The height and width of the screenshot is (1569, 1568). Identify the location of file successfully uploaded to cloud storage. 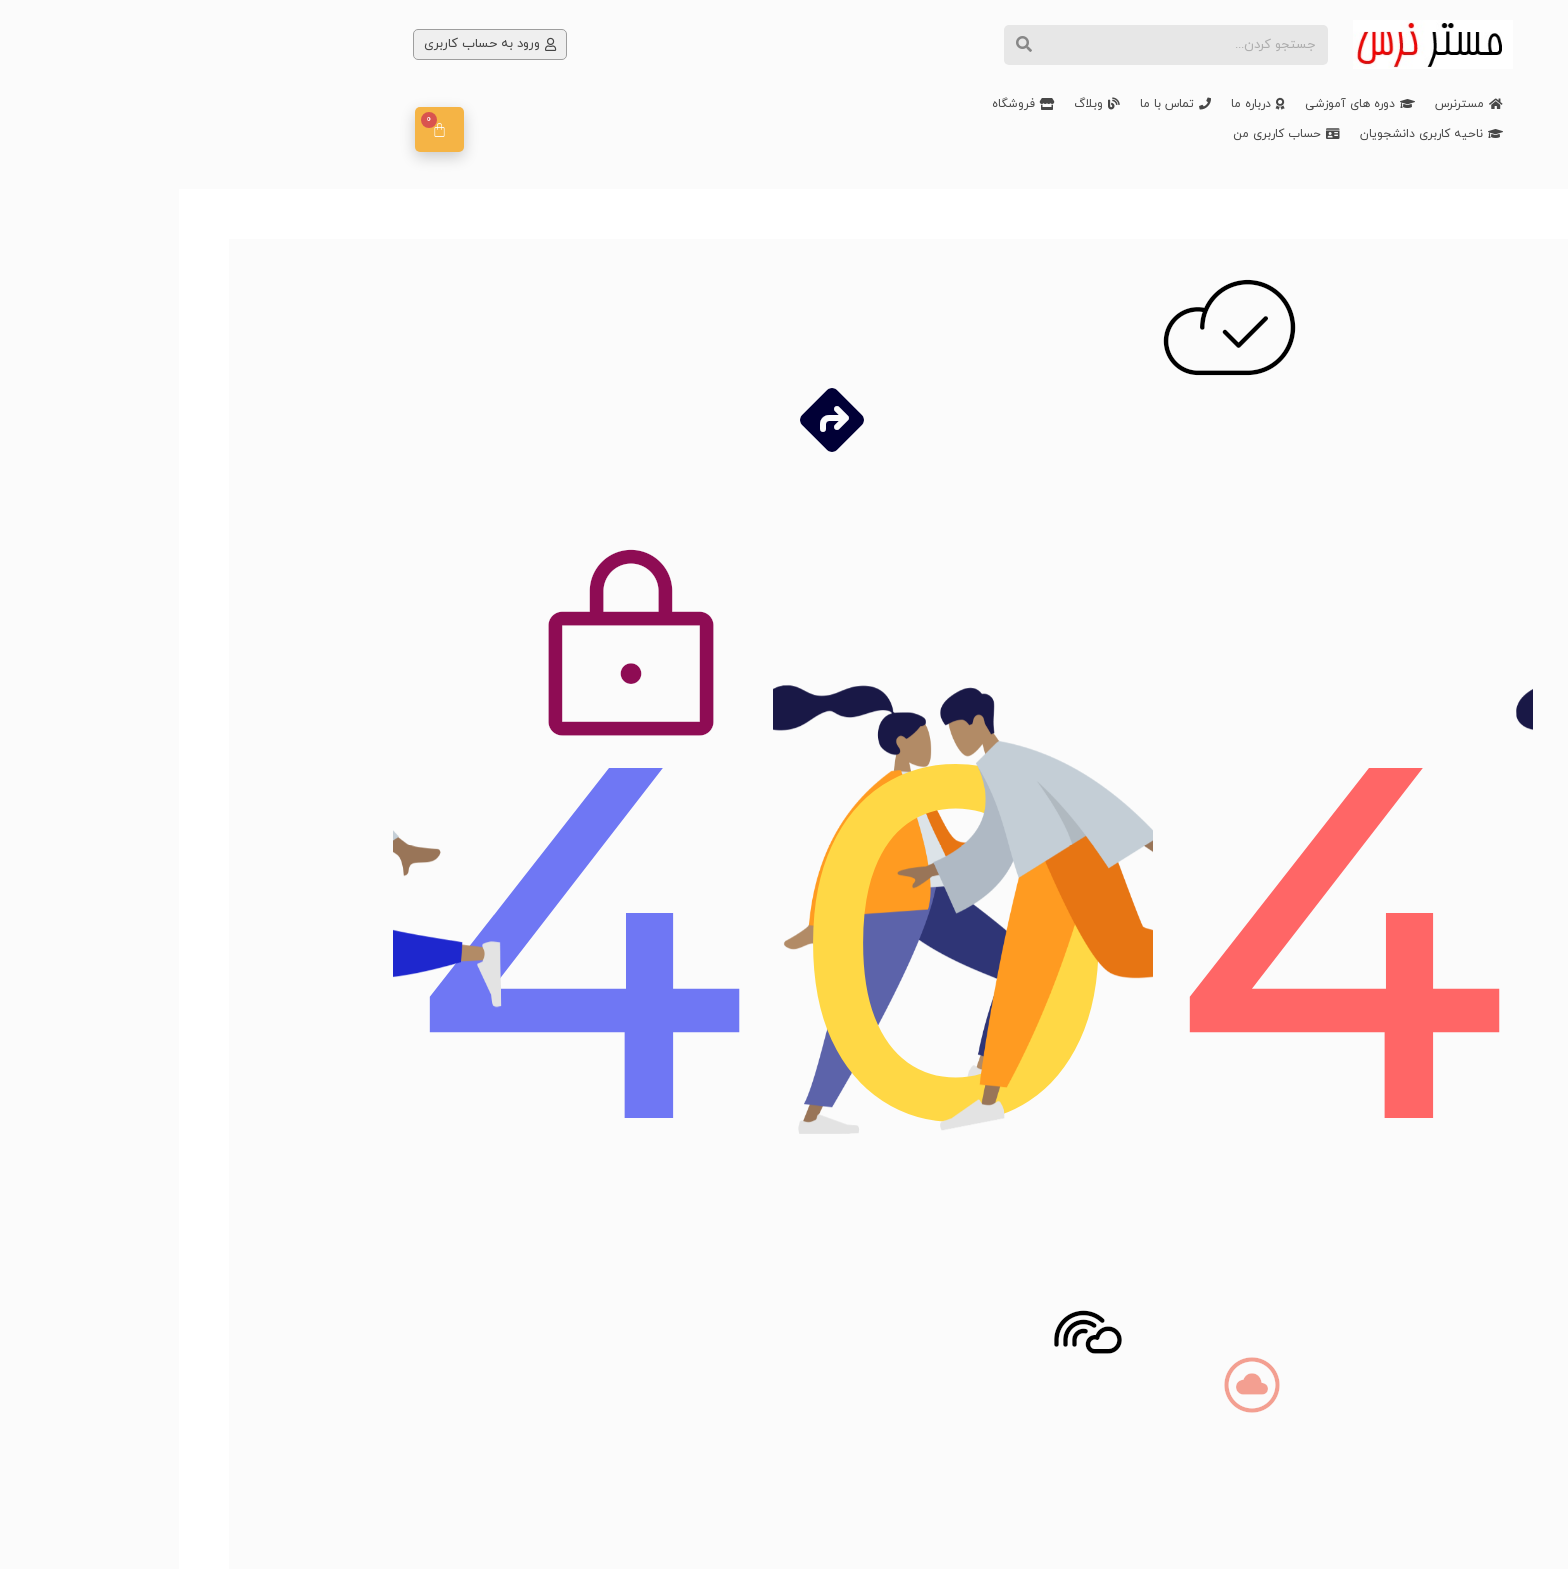
(1229, 327).